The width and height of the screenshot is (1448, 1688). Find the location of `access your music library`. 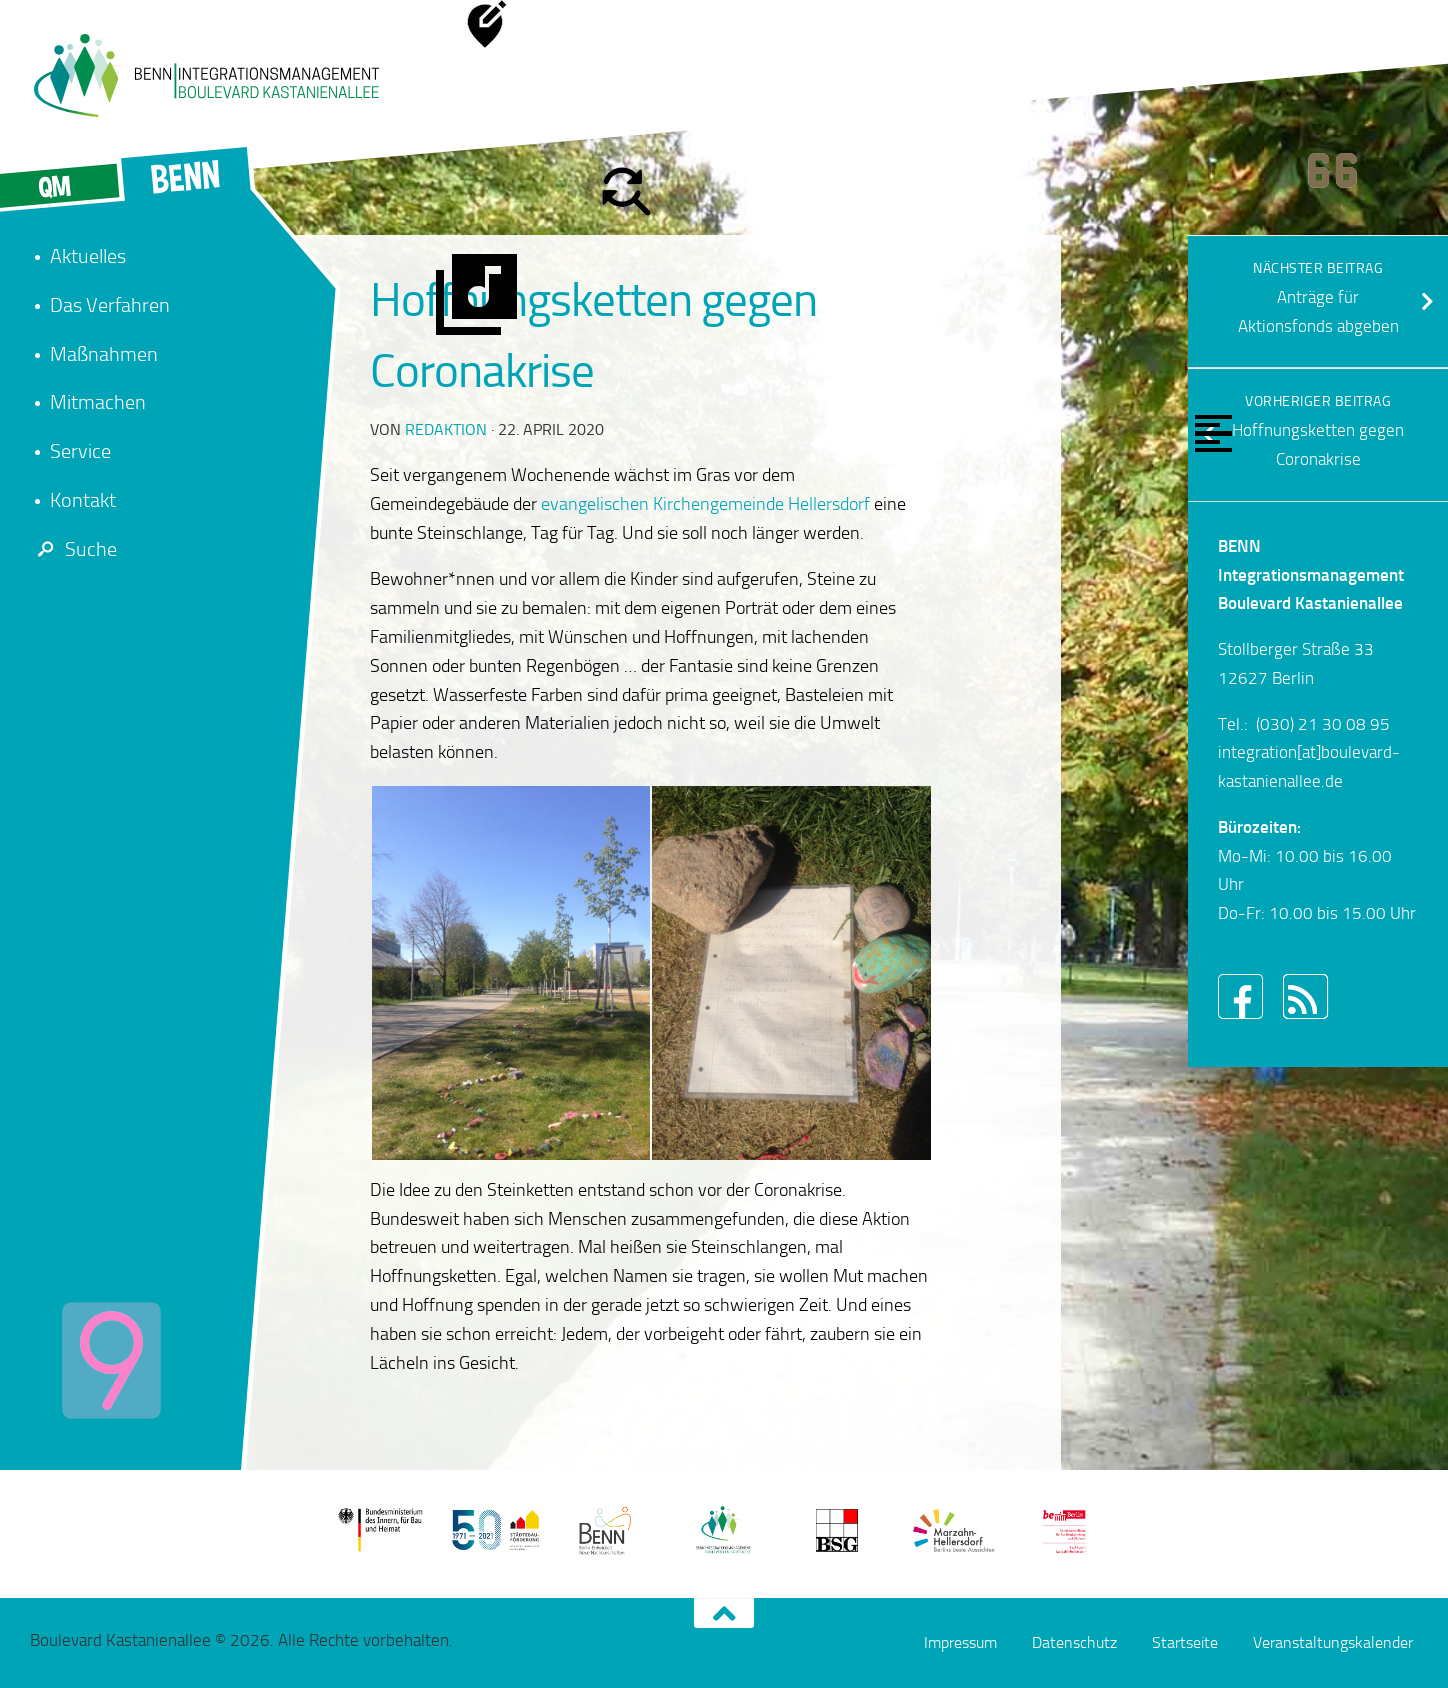

access your music library is located at coordinates (476, 294).